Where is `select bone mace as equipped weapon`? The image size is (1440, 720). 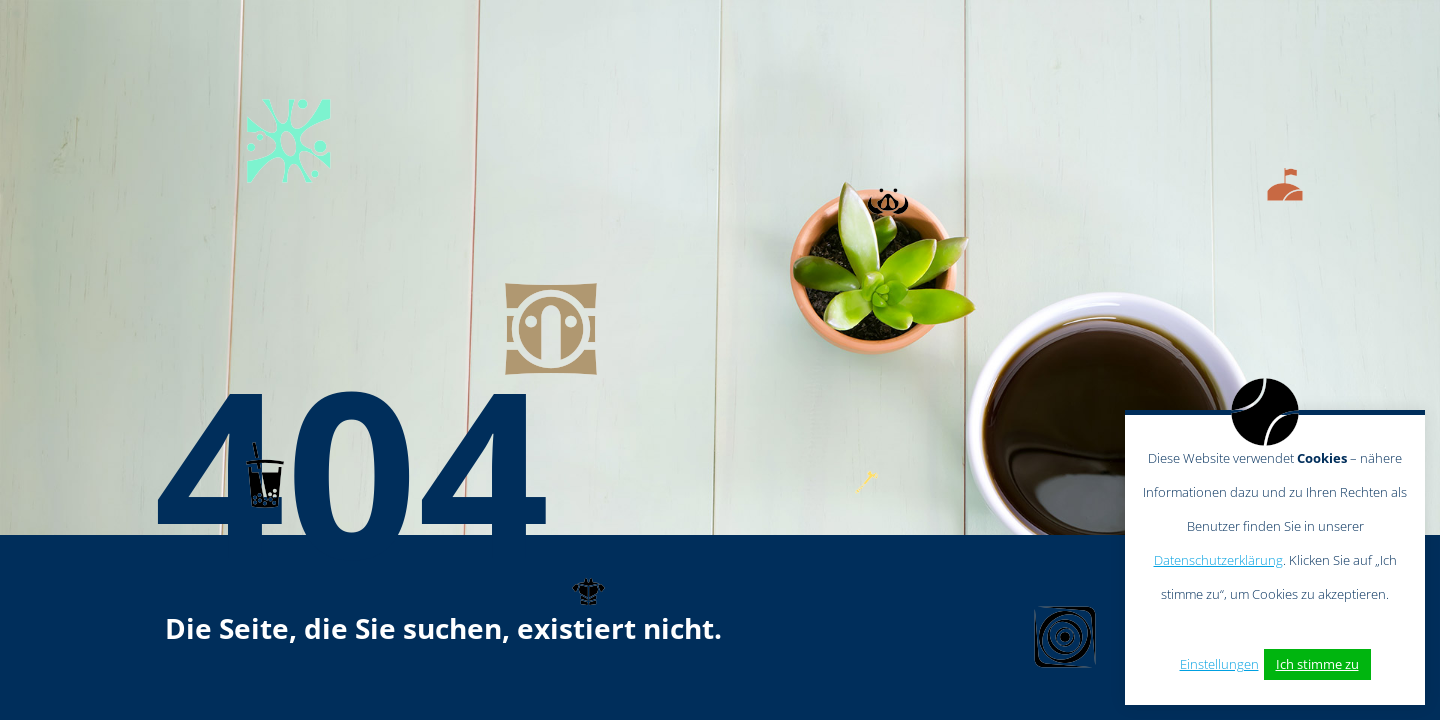
select bone mace as equipped weapon is located at coordinates (866, 482).